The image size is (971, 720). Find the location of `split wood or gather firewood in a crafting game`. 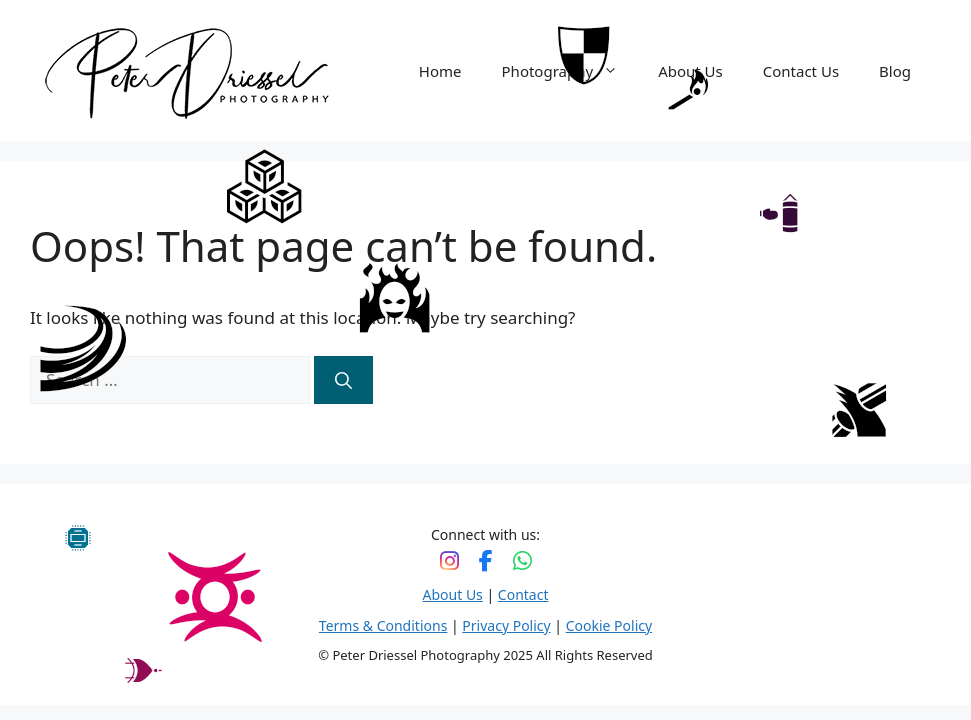

split wood or gather firewood in a crafting game is located at coordinates (859, 410).